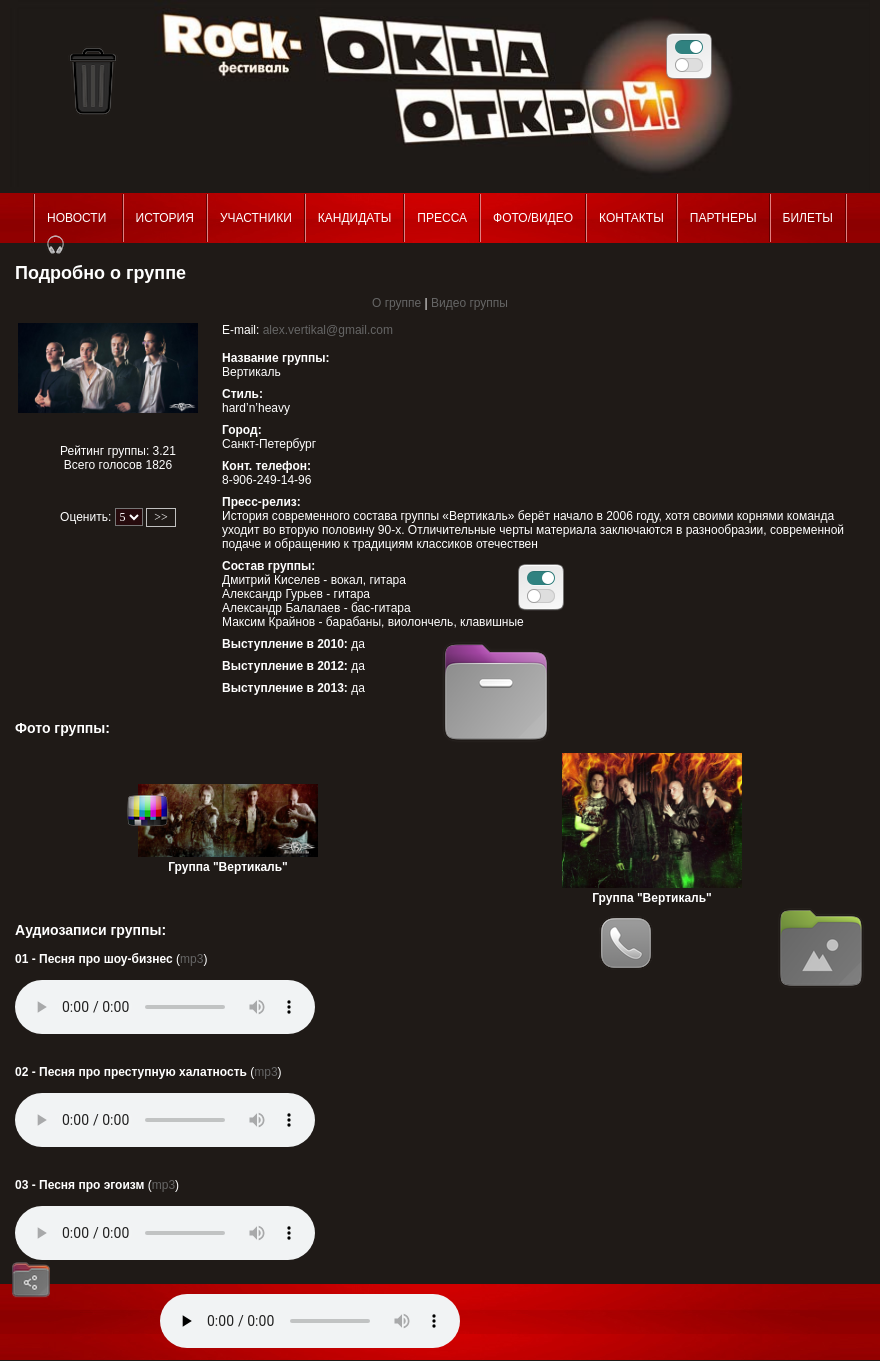  I want to click on view deleted emails in trash folder, so click(93, 81).